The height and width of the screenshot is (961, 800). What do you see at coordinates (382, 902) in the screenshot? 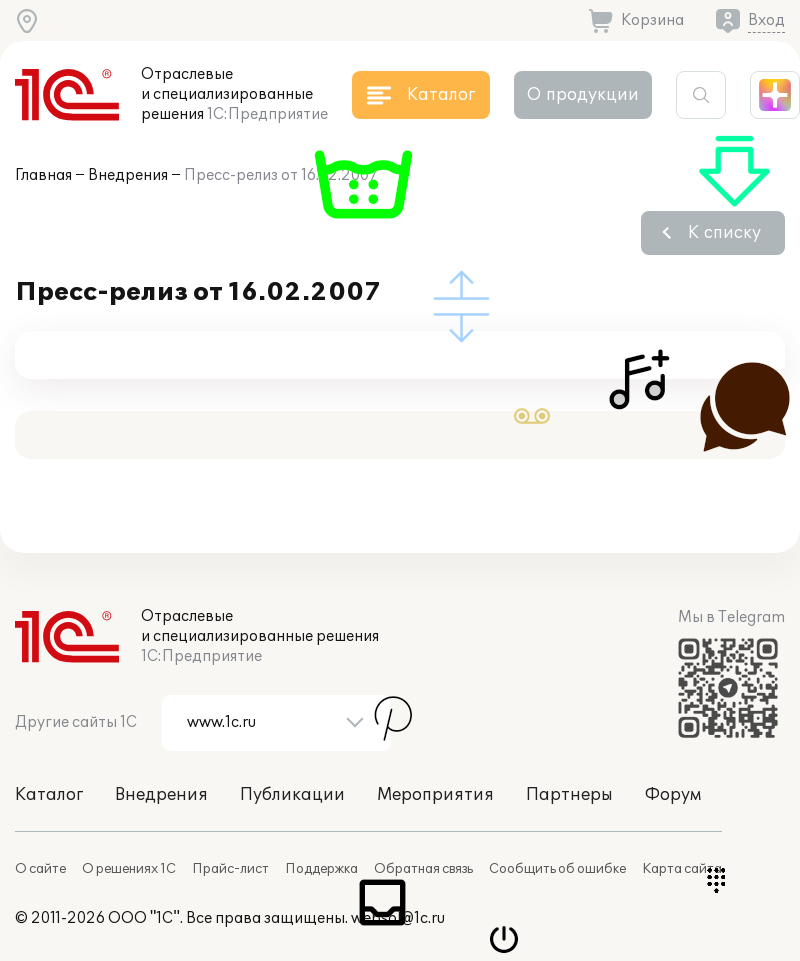
I see `view inbox or incoming items` at bounding box center [382, 902].